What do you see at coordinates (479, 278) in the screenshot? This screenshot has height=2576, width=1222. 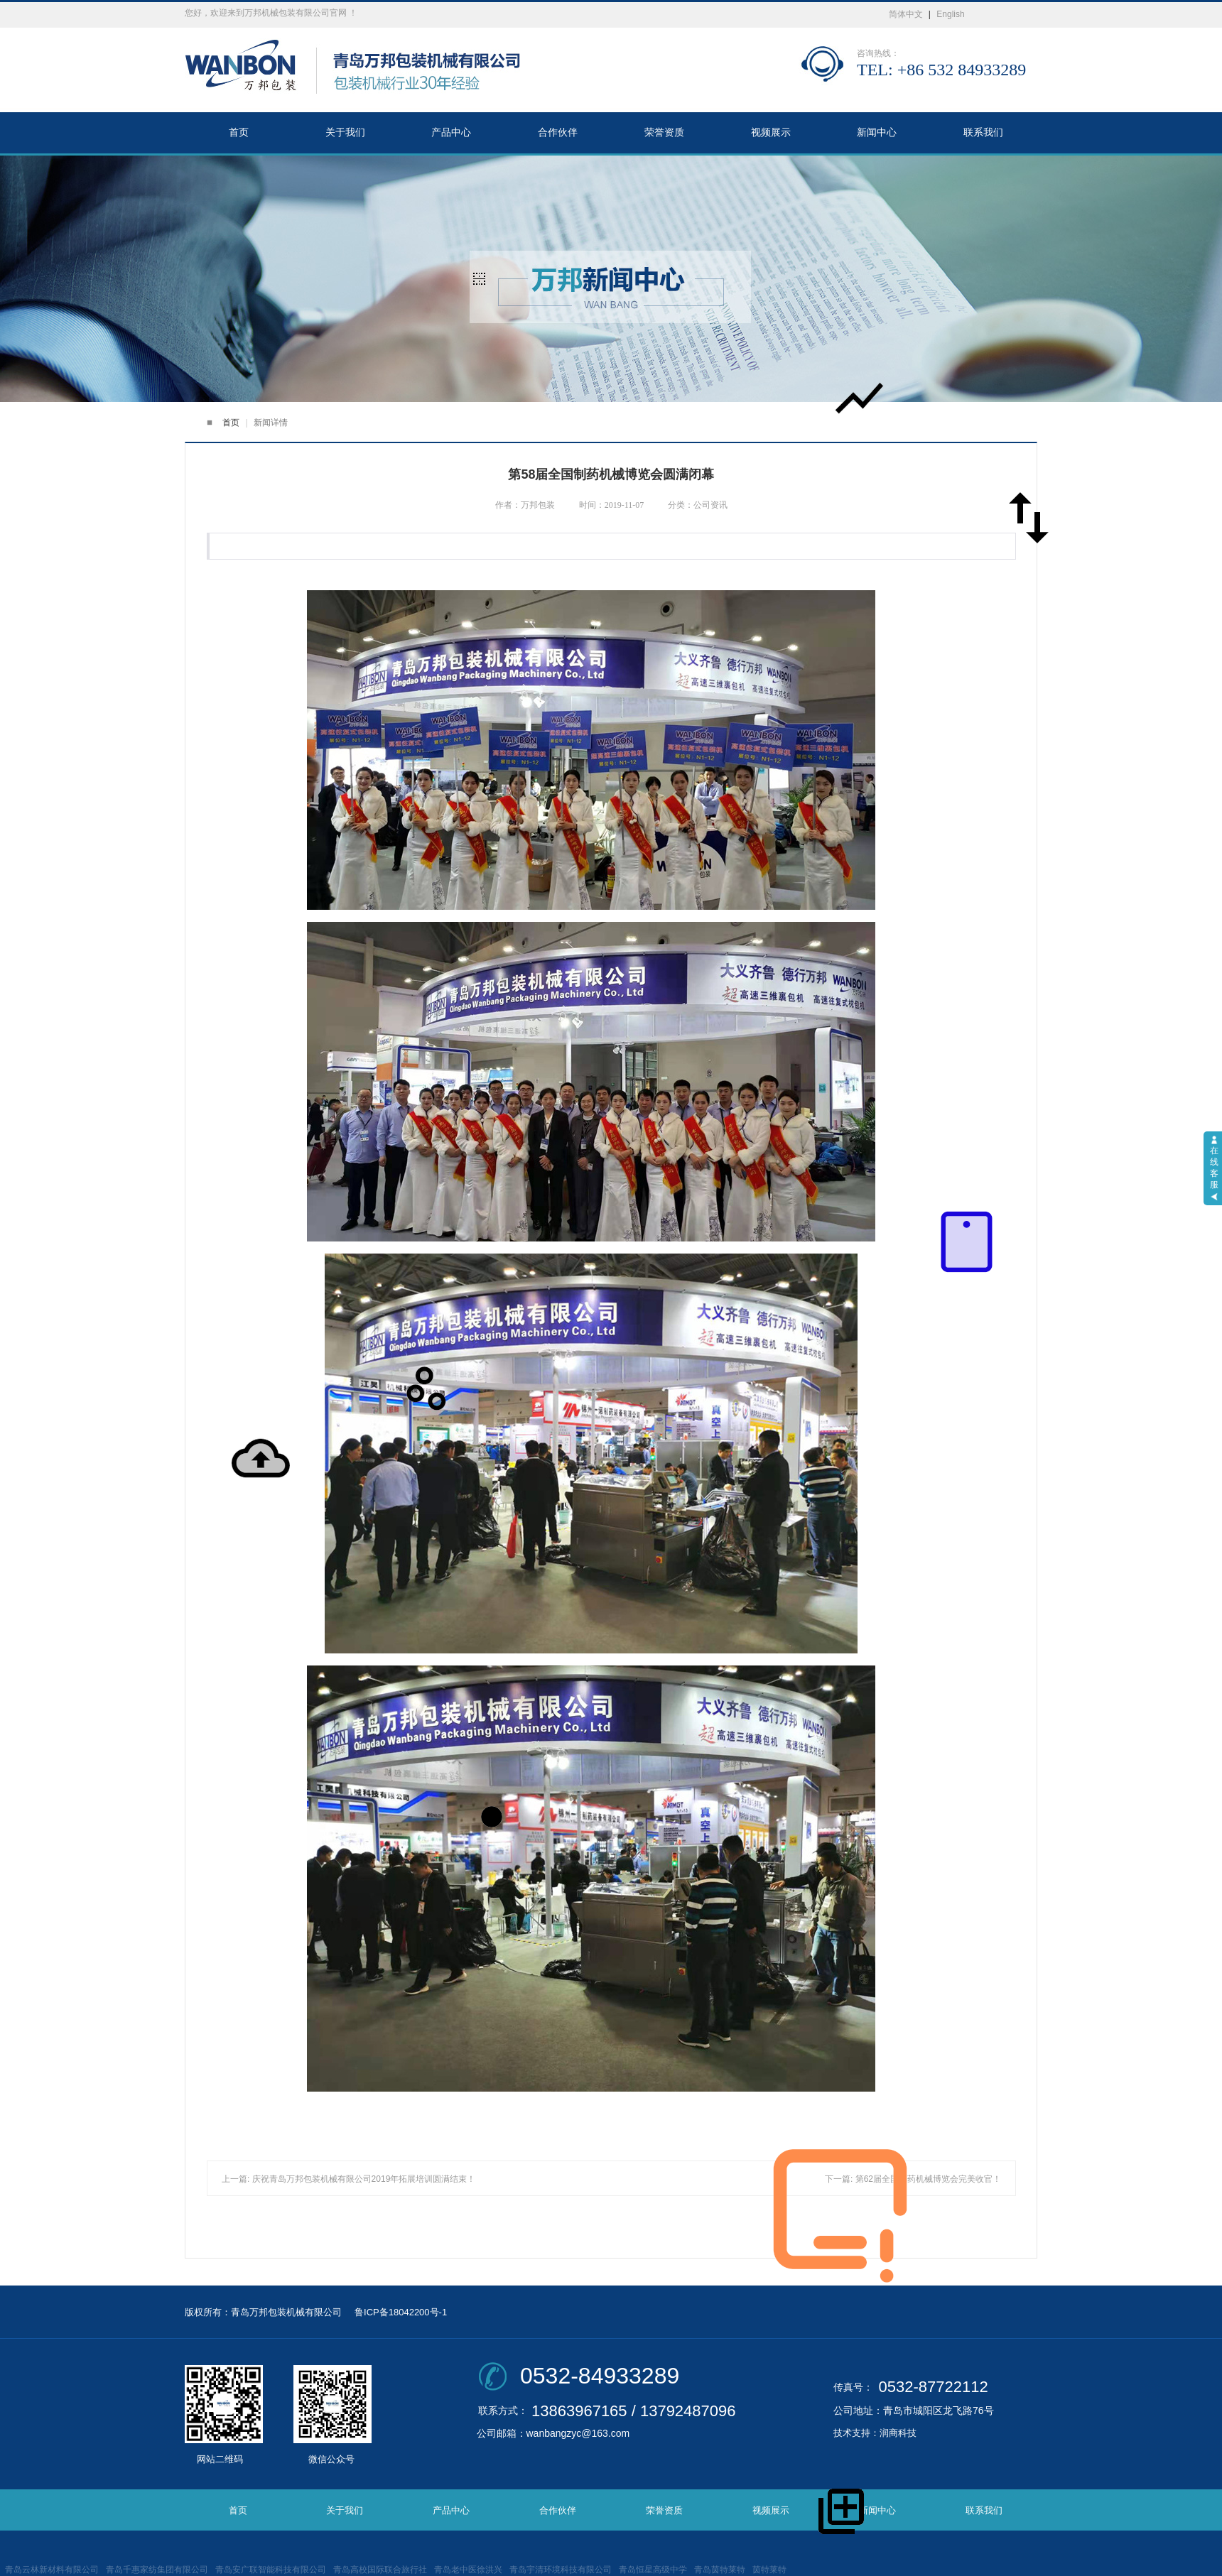 I see `apply horizontal border to selected cells` at bounding box center [479, 278].